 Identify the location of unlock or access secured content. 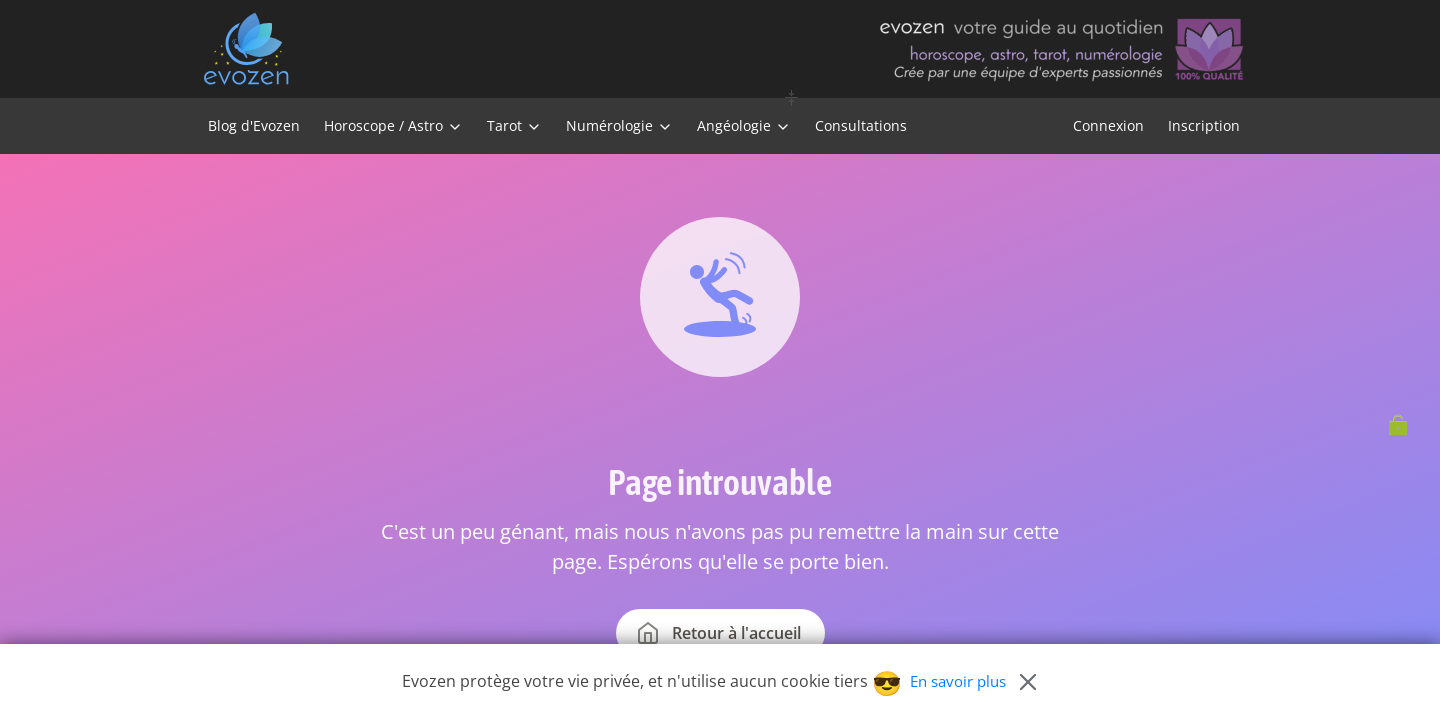
(1398, 426).